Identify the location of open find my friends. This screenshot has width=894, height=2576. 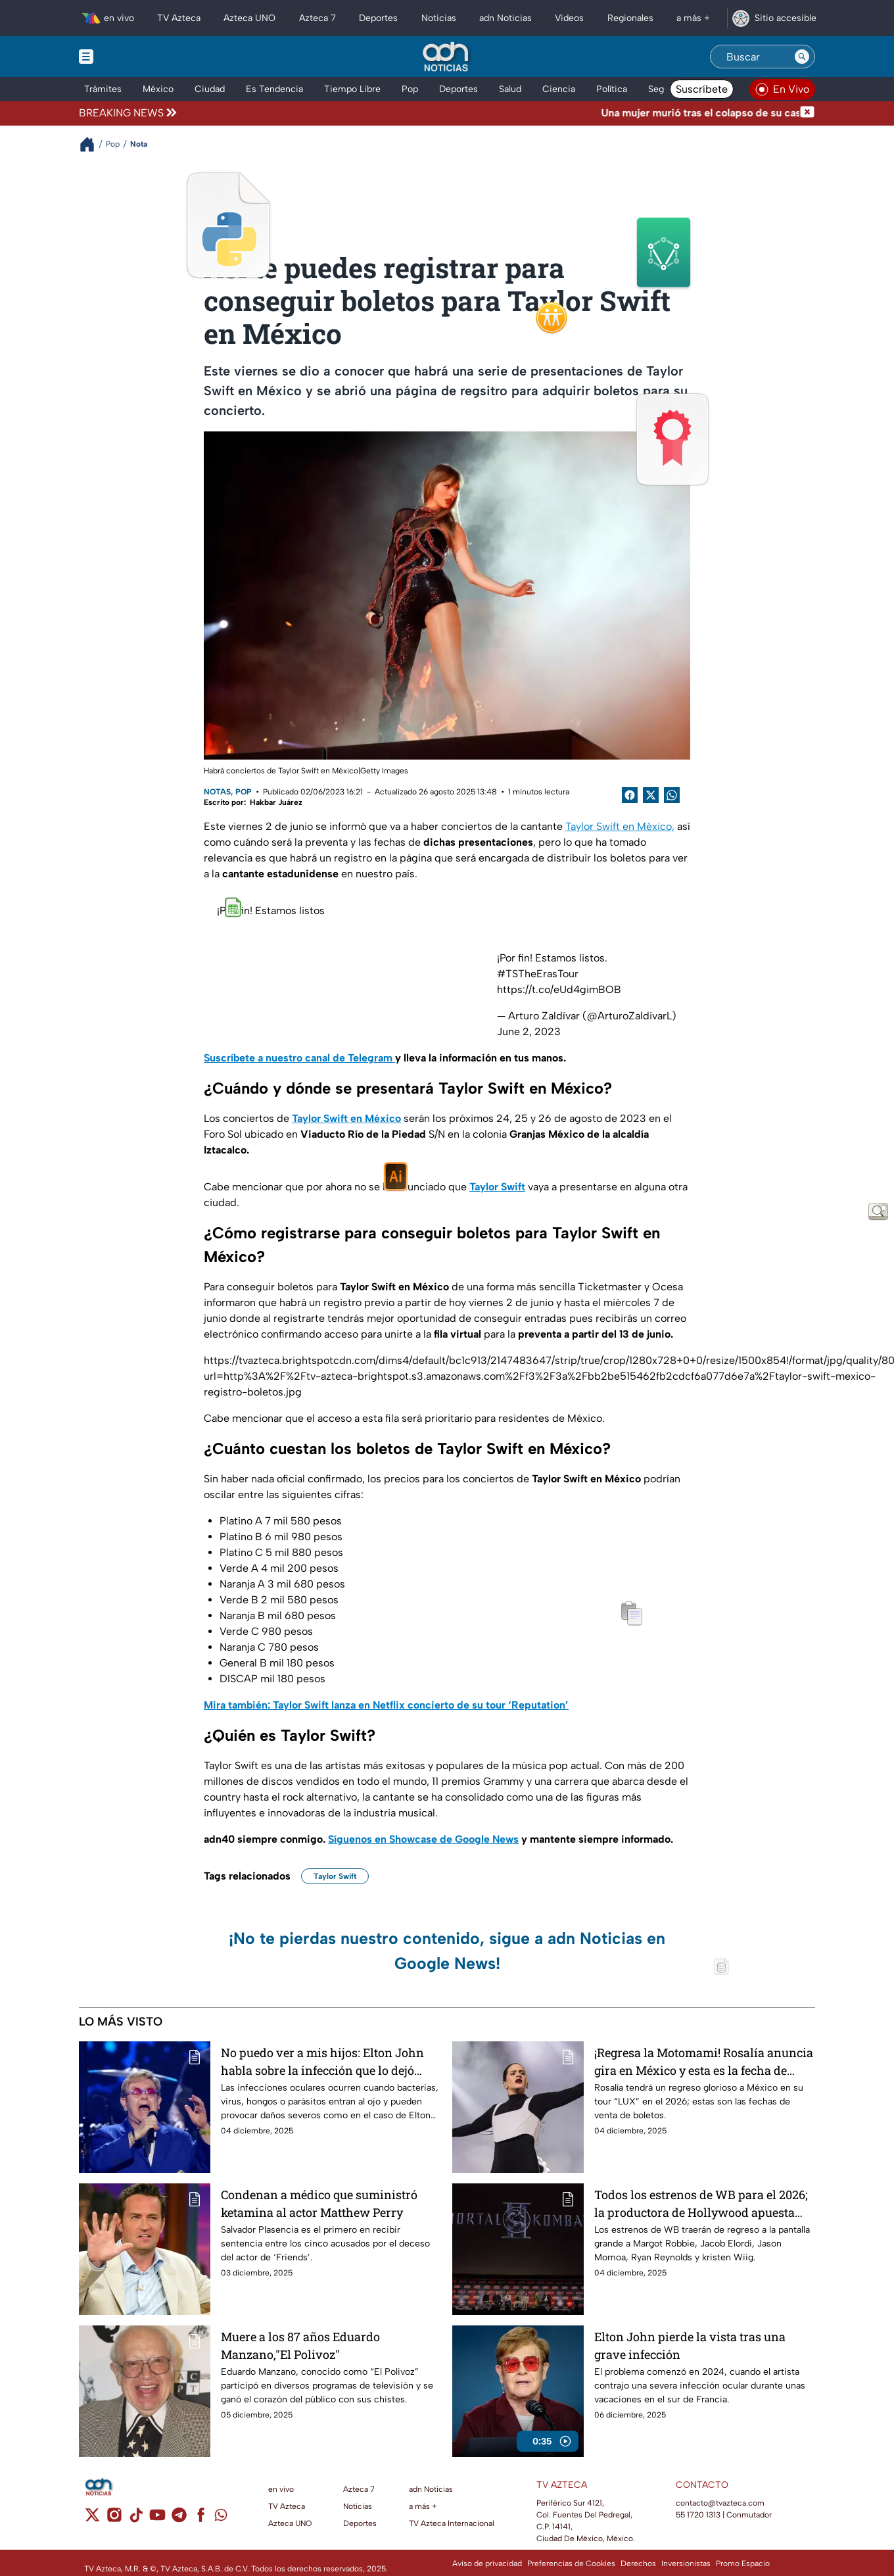
(552, 318).